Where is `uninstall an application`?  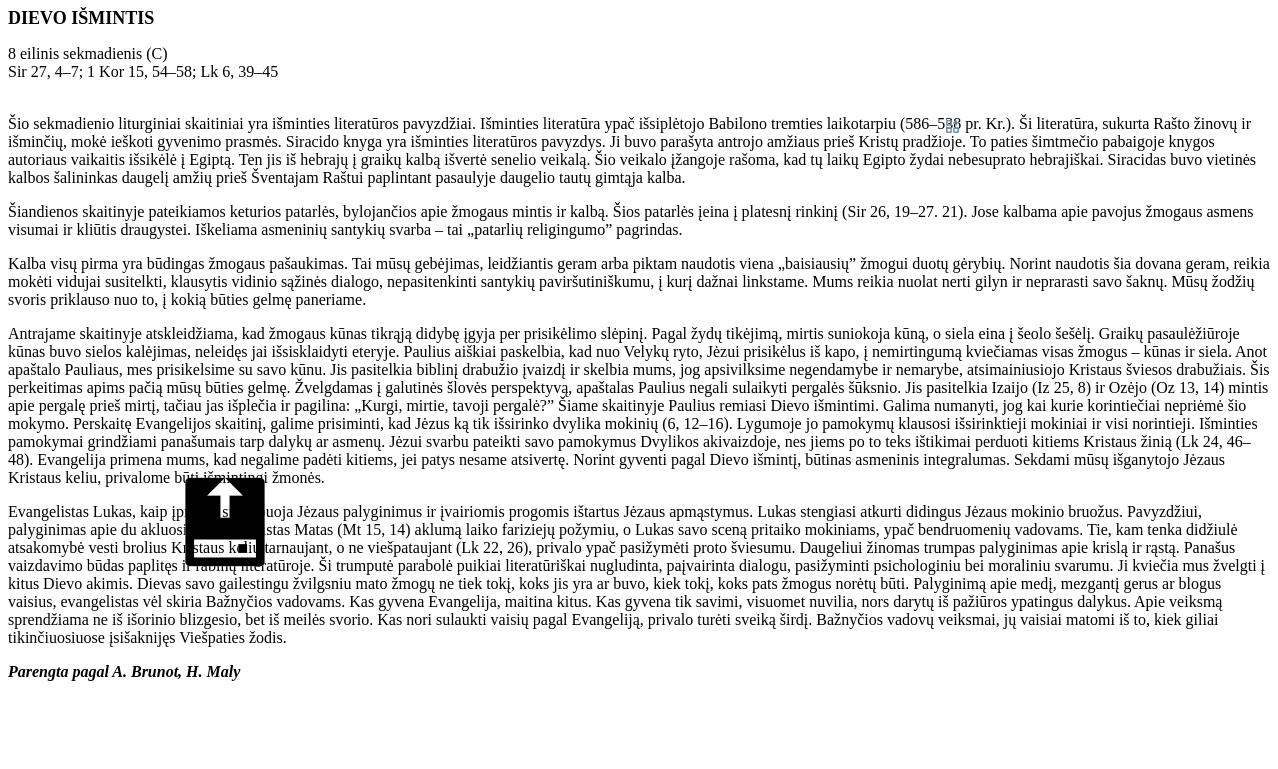 uninstall an application is located at coordinates (225, 522).